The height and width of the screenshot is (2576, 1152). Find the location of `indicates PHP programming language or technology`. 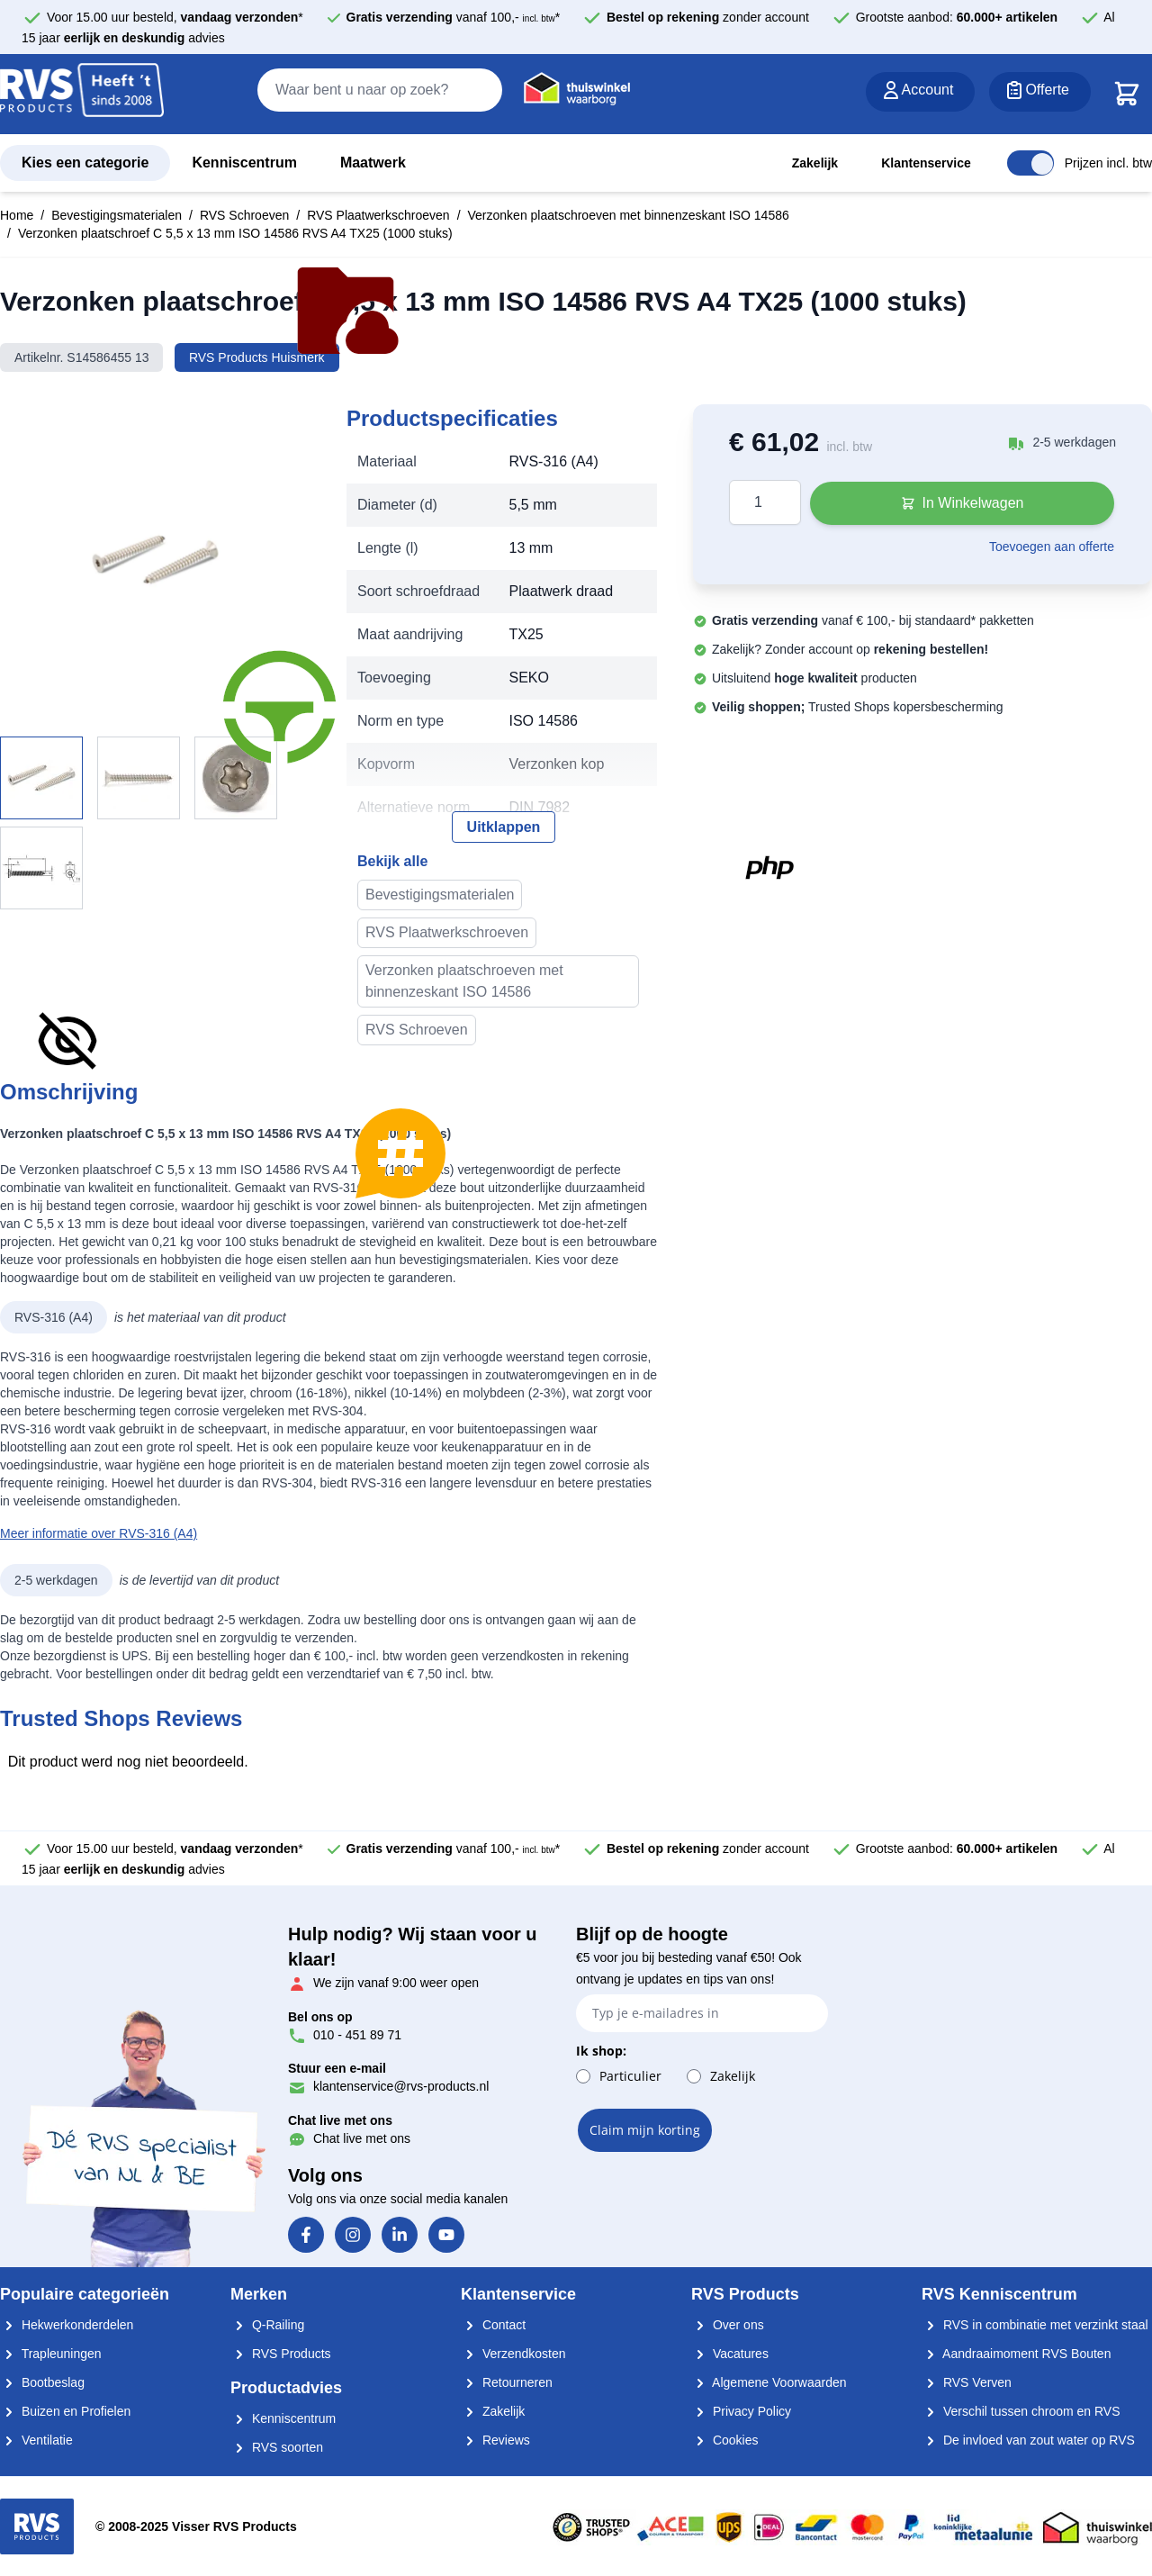

indicates PHP programming language or technology is located at coordinates (770, 869).